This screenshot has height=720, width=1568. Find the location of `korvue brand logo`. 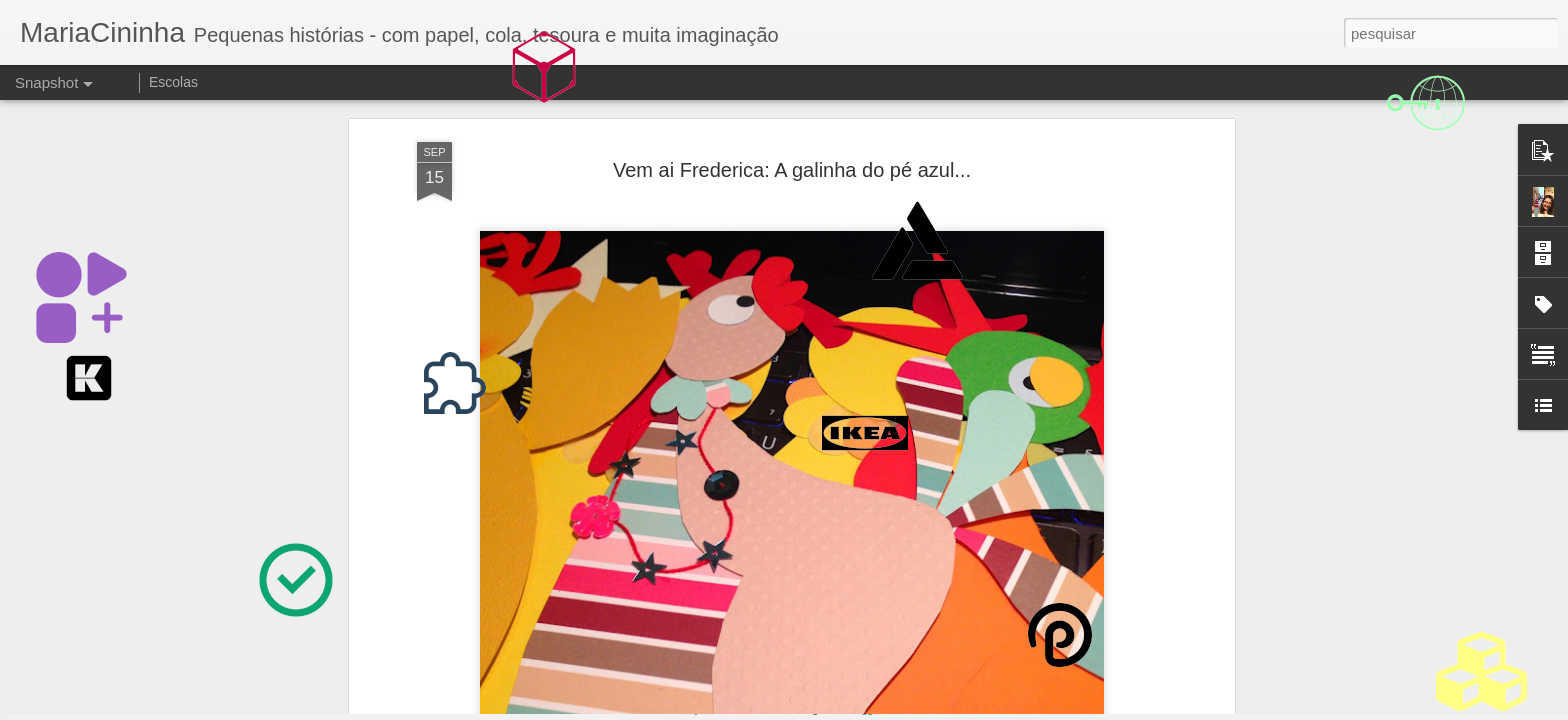

korvue brand logo is located at coordinates (89, 378).